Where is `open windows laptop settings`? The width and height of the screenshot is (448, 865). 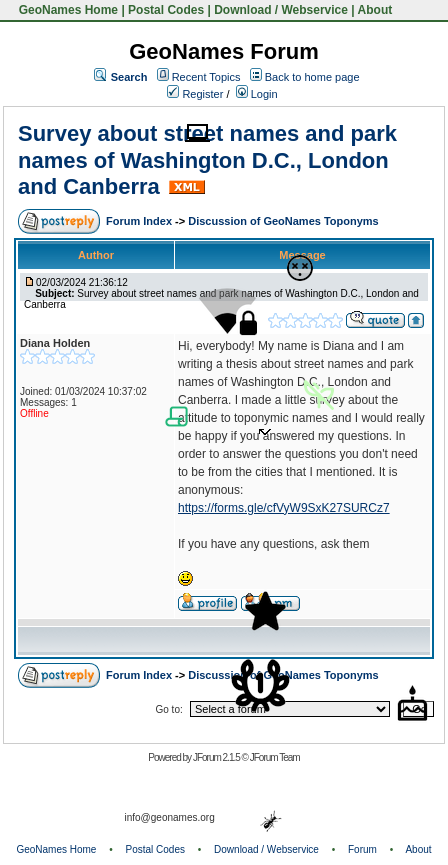
open windows laptop settings is located at coordinates (197, 133).